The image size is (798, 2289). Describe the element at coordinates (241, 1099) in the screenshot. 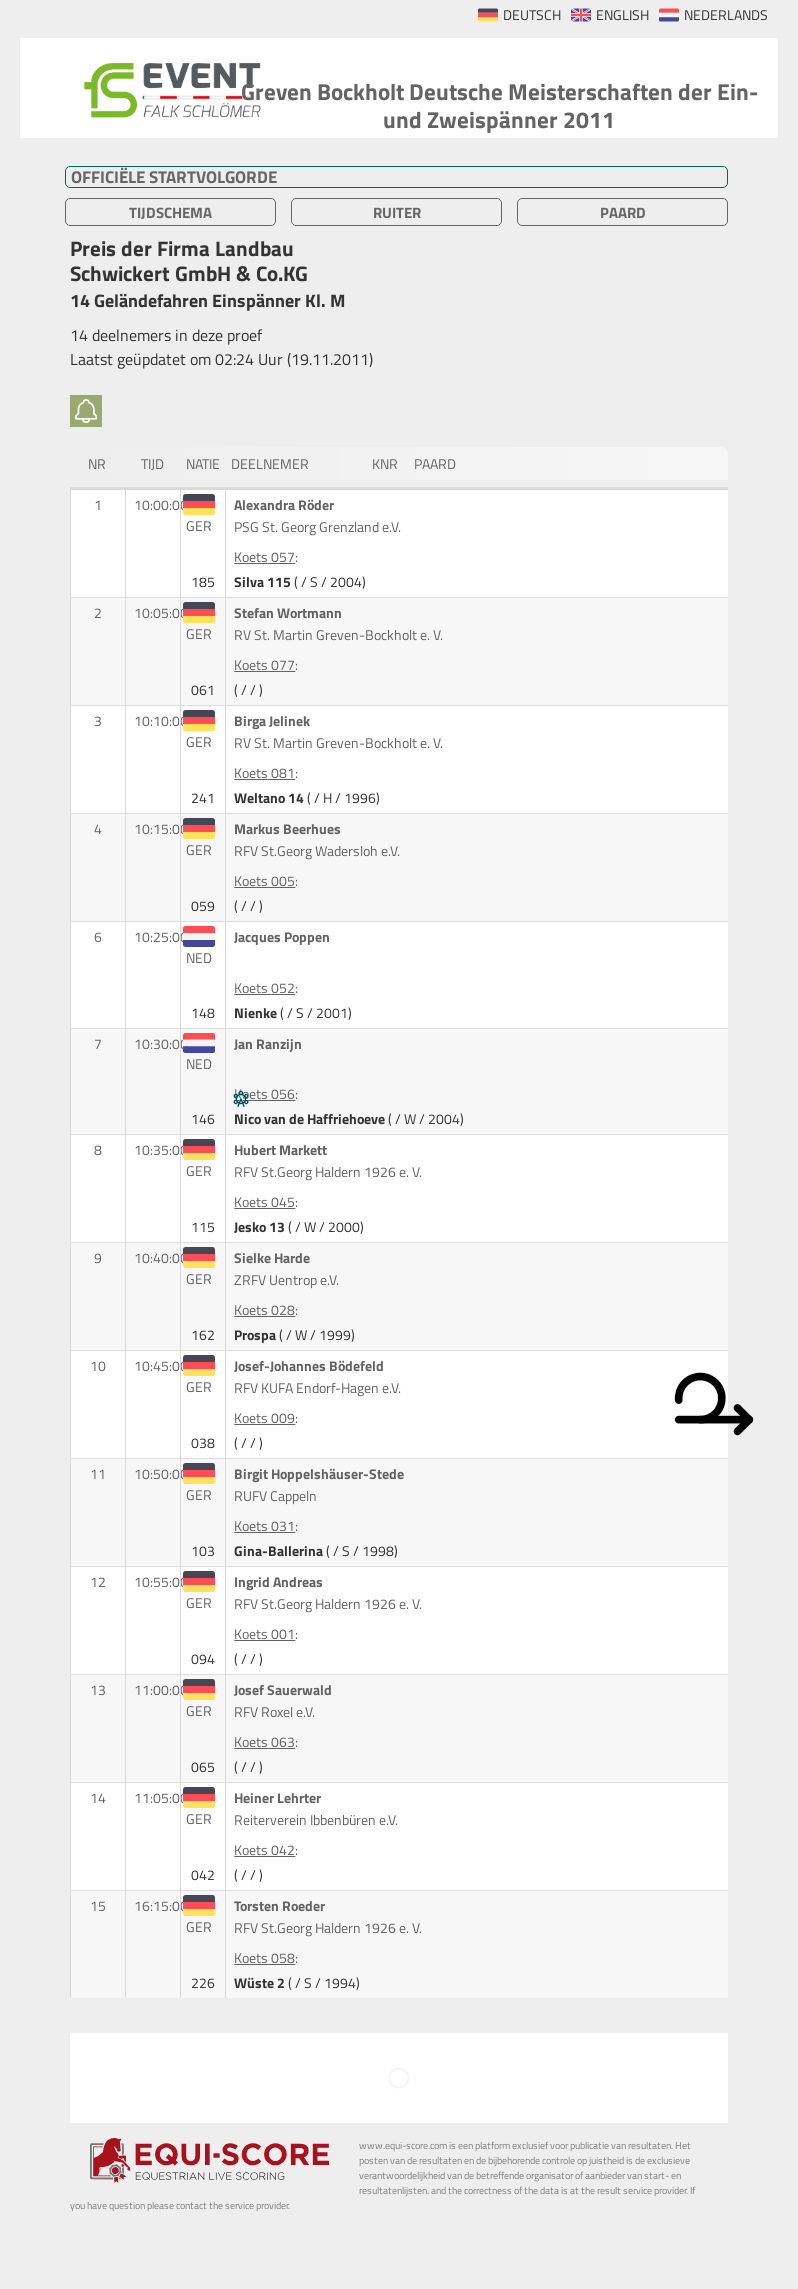

I see `view carousel or ferris wheel attraction` at that location.